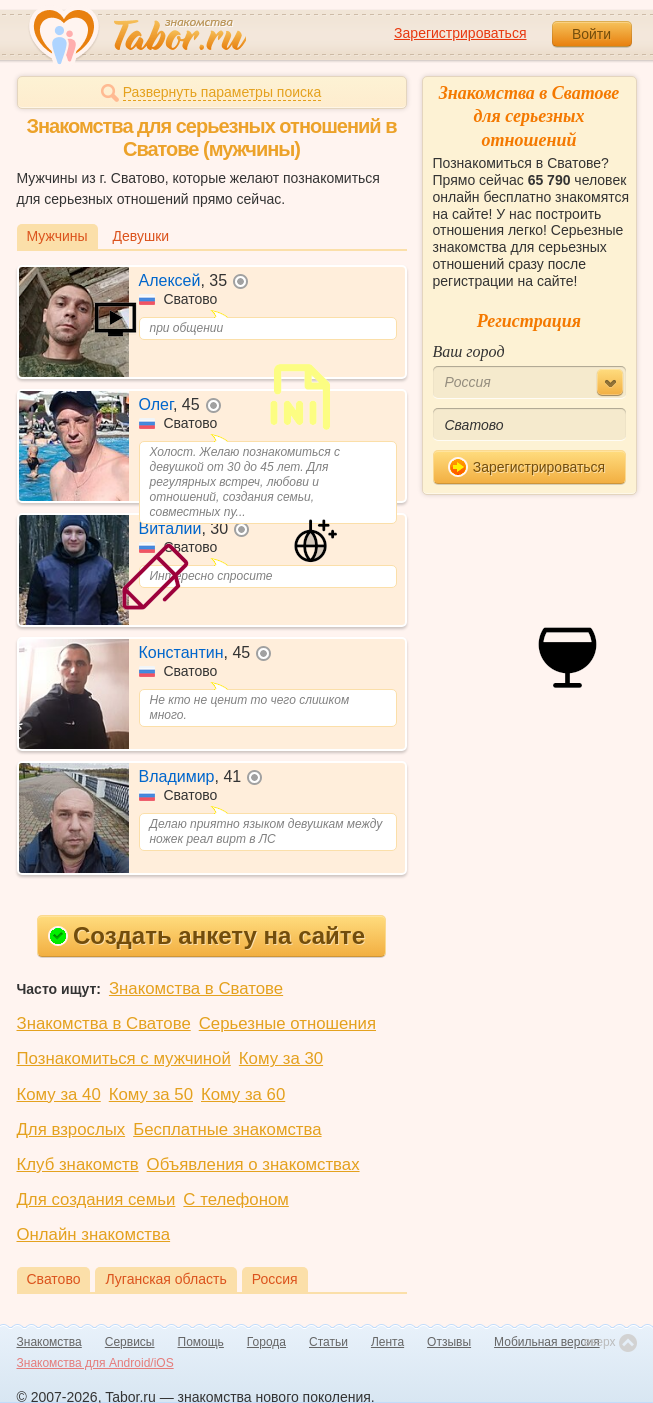 The height and width of the screenshot is (1403, 653). I want to click on access party or event mode, so click(313, 541).